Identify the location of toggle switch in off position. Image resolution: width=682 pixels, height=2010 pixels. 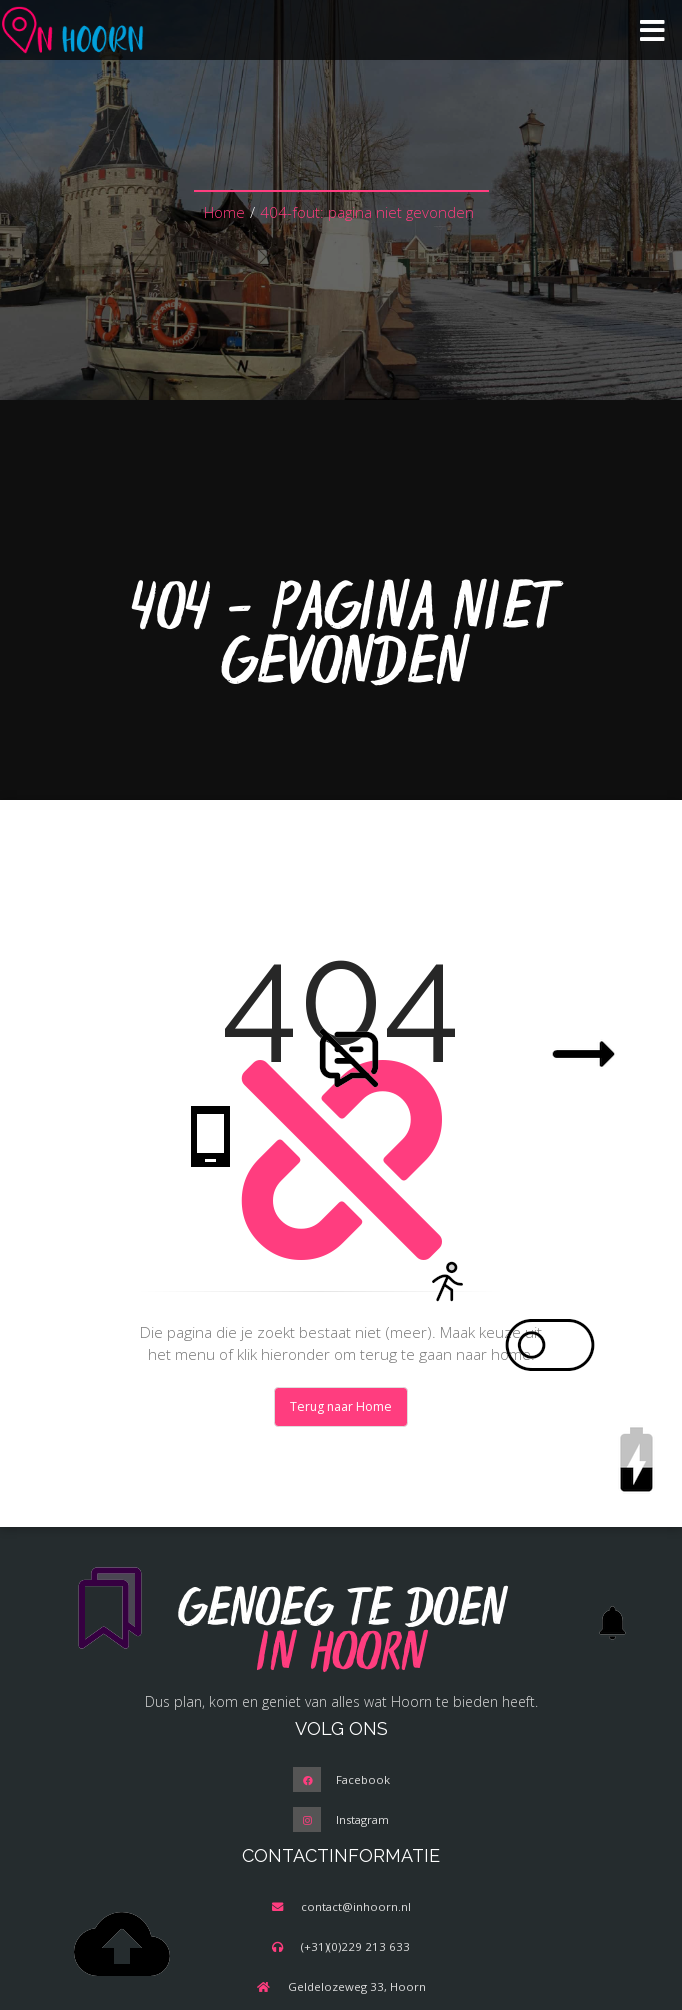
(550, 1345).